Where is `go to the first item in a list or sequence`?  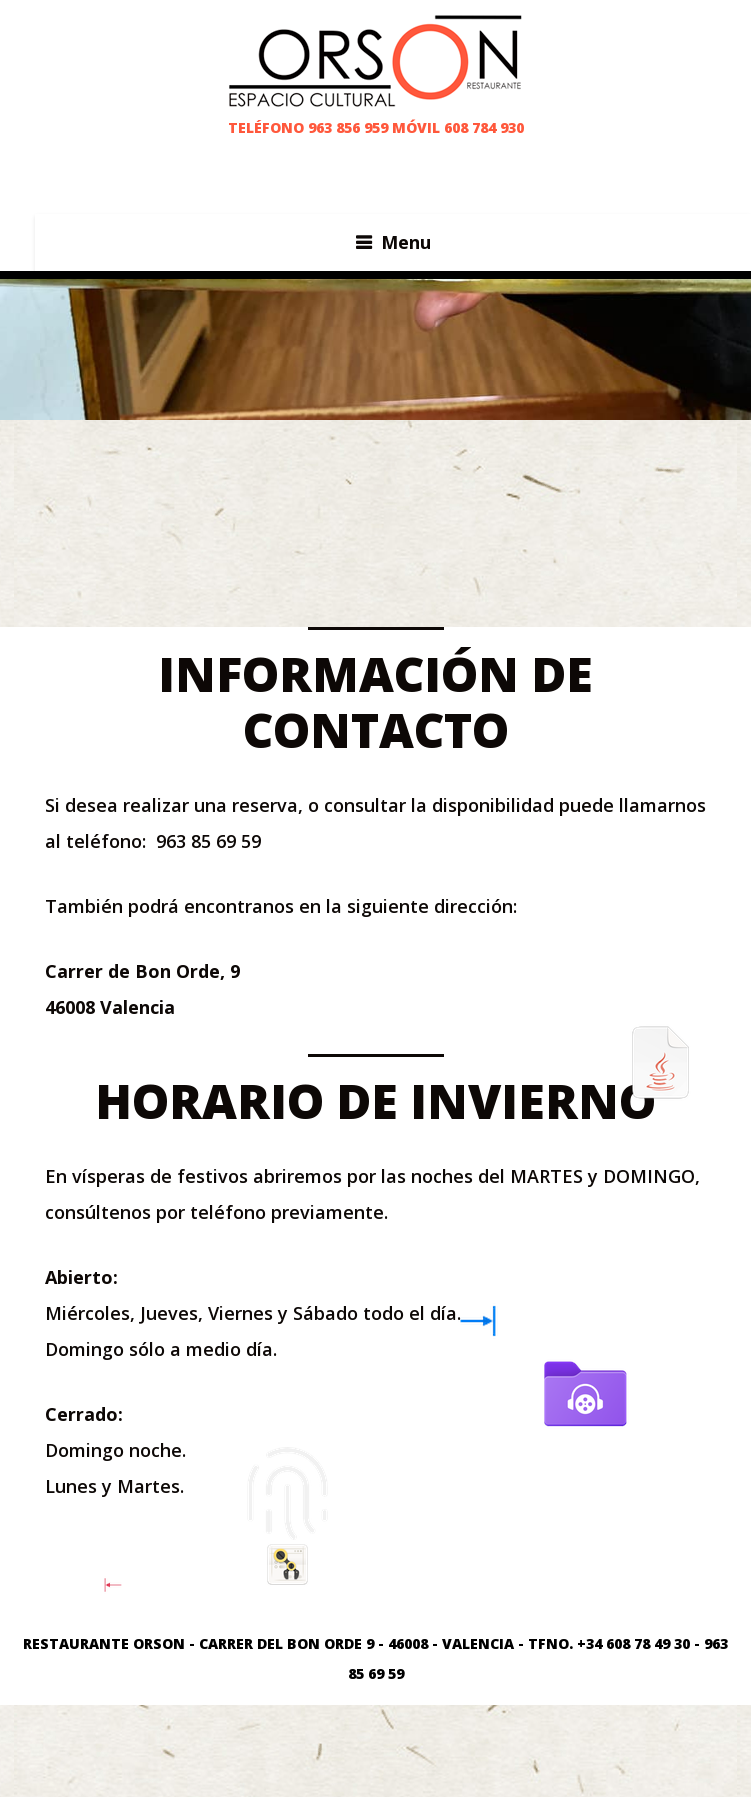
go to the first item in a list or sequence is located at coordinates (113, 1585).